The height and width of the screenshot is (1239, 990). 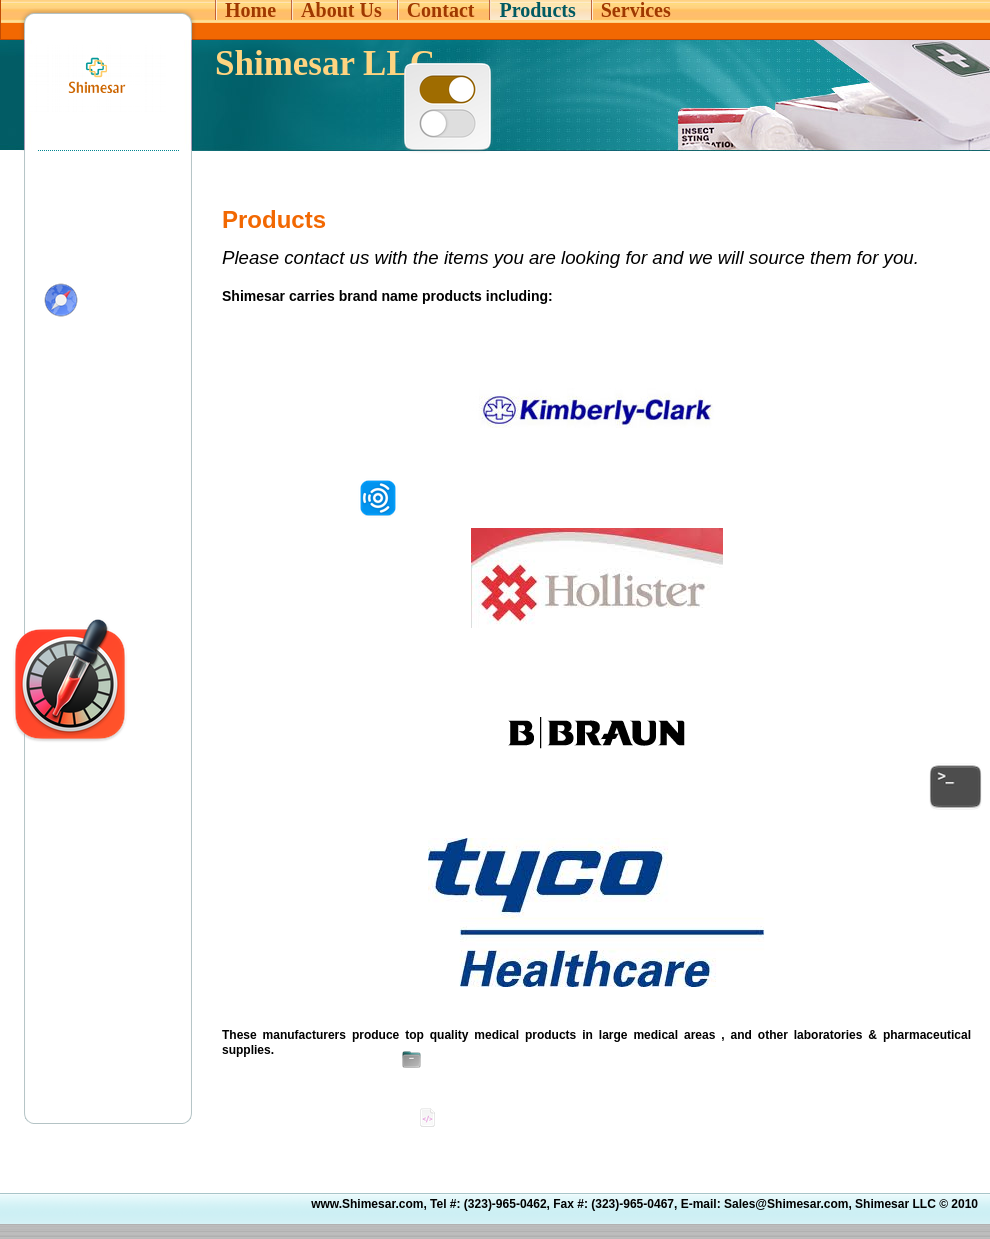 What do you see at coordinates (70, 684) in the screenshot?
I see `open Digital Color Meter app` at bounding box center [70, 684].